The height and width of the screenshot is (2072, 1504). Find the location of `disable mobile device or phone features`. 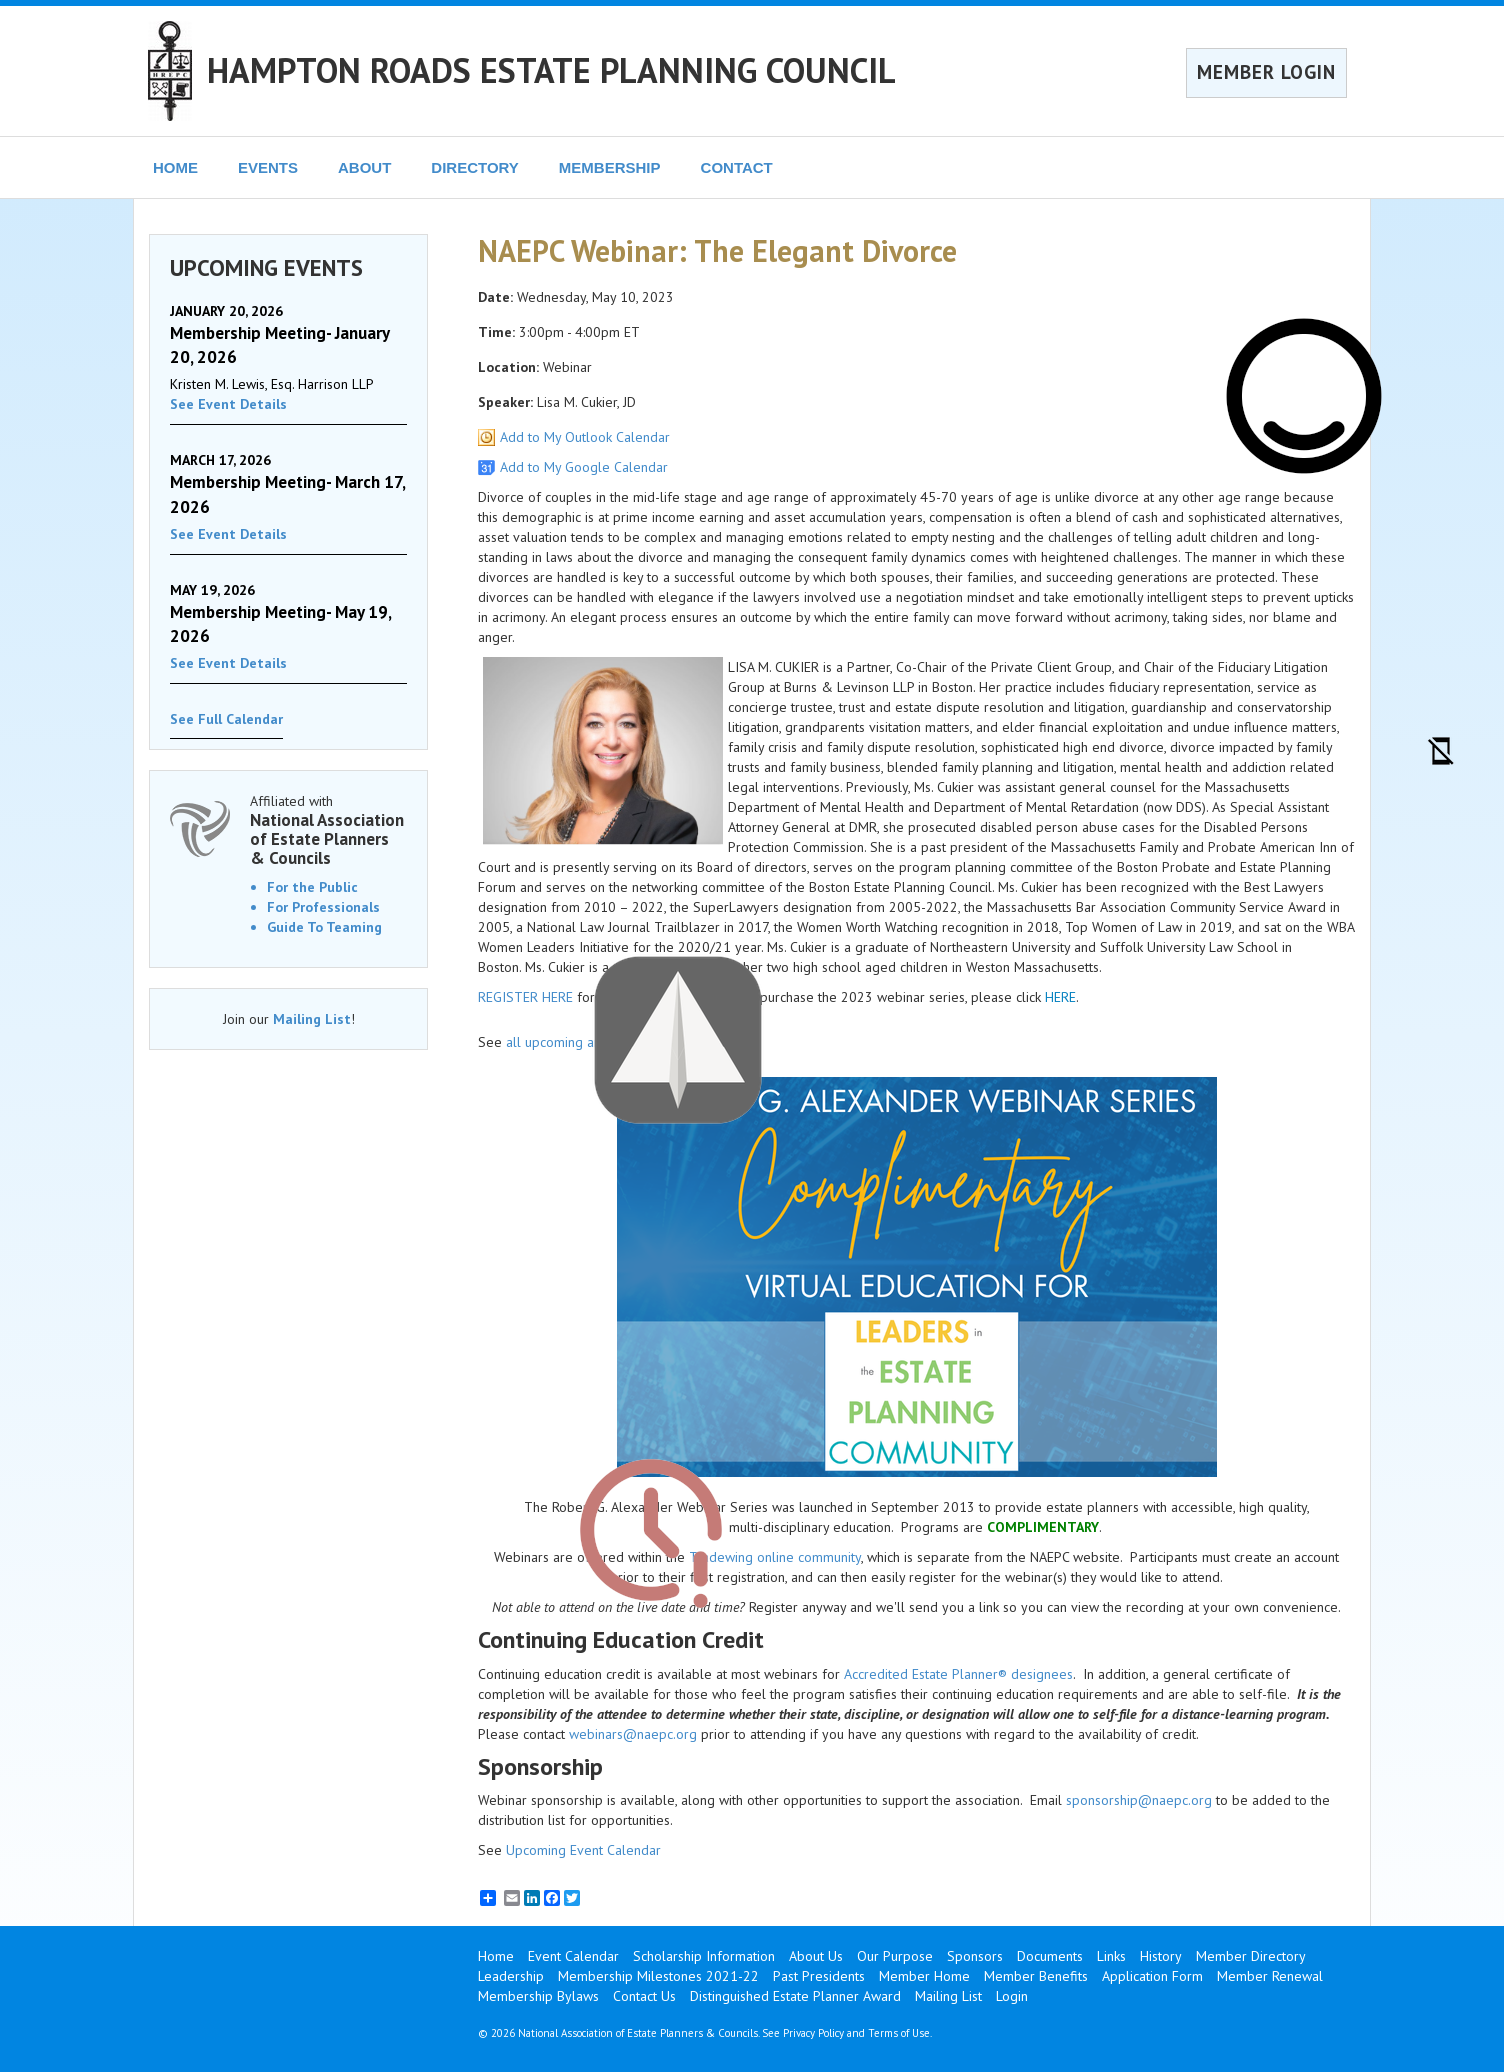

disable mobile device or phone features is located at coordinates (1441, 751).